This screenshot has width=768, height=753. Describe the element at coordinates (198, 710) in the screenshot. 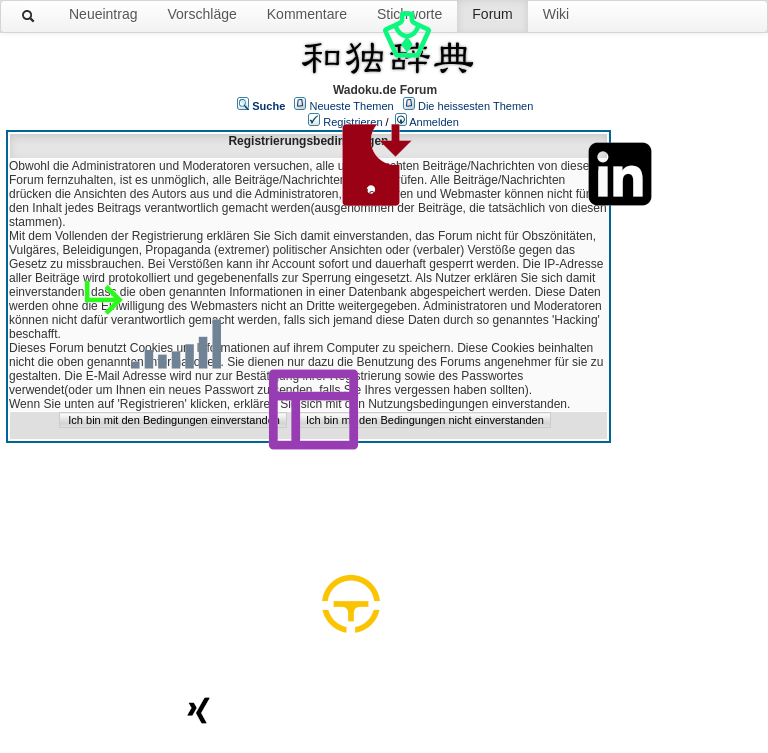

I see `link to xing professional network profile` at that location.